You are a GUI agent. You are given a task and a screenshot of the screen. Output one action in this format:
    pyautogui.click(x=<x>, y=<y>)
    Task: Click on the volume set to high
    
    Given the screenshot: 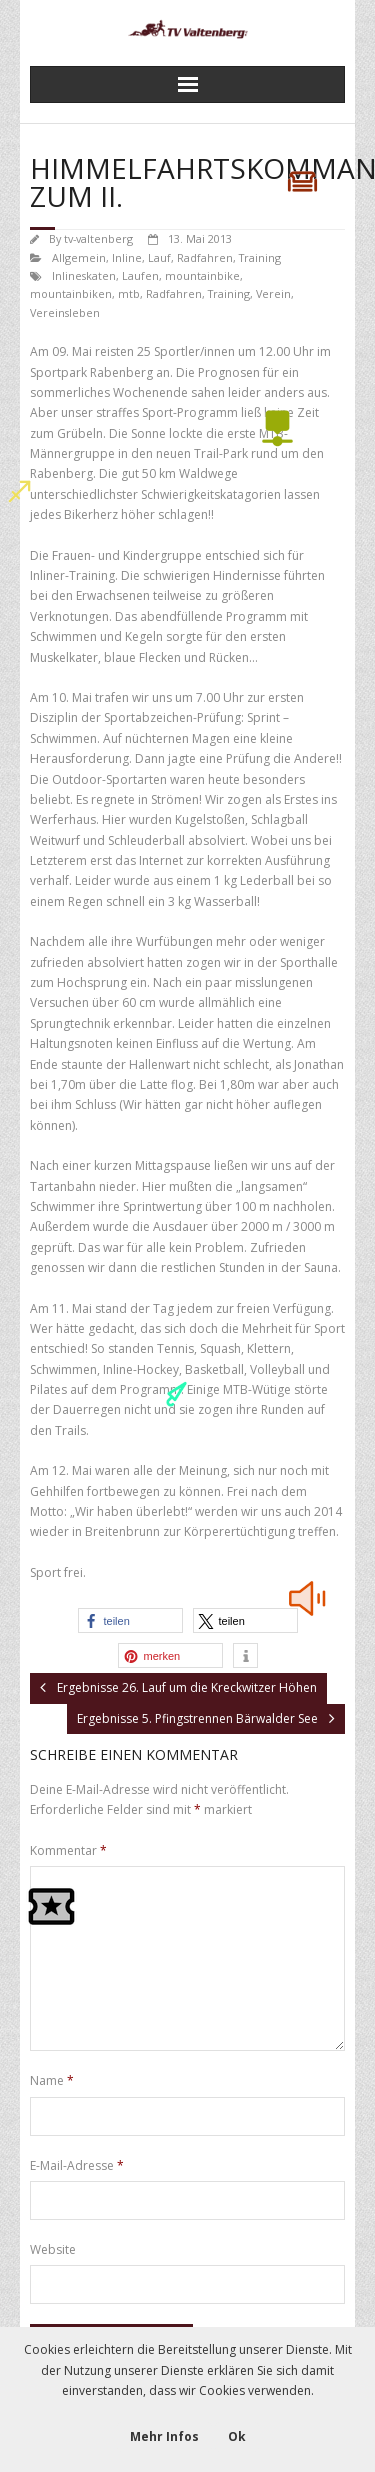 What is the action you would take?
    pyautogui.click(x=306, y=1598)
    